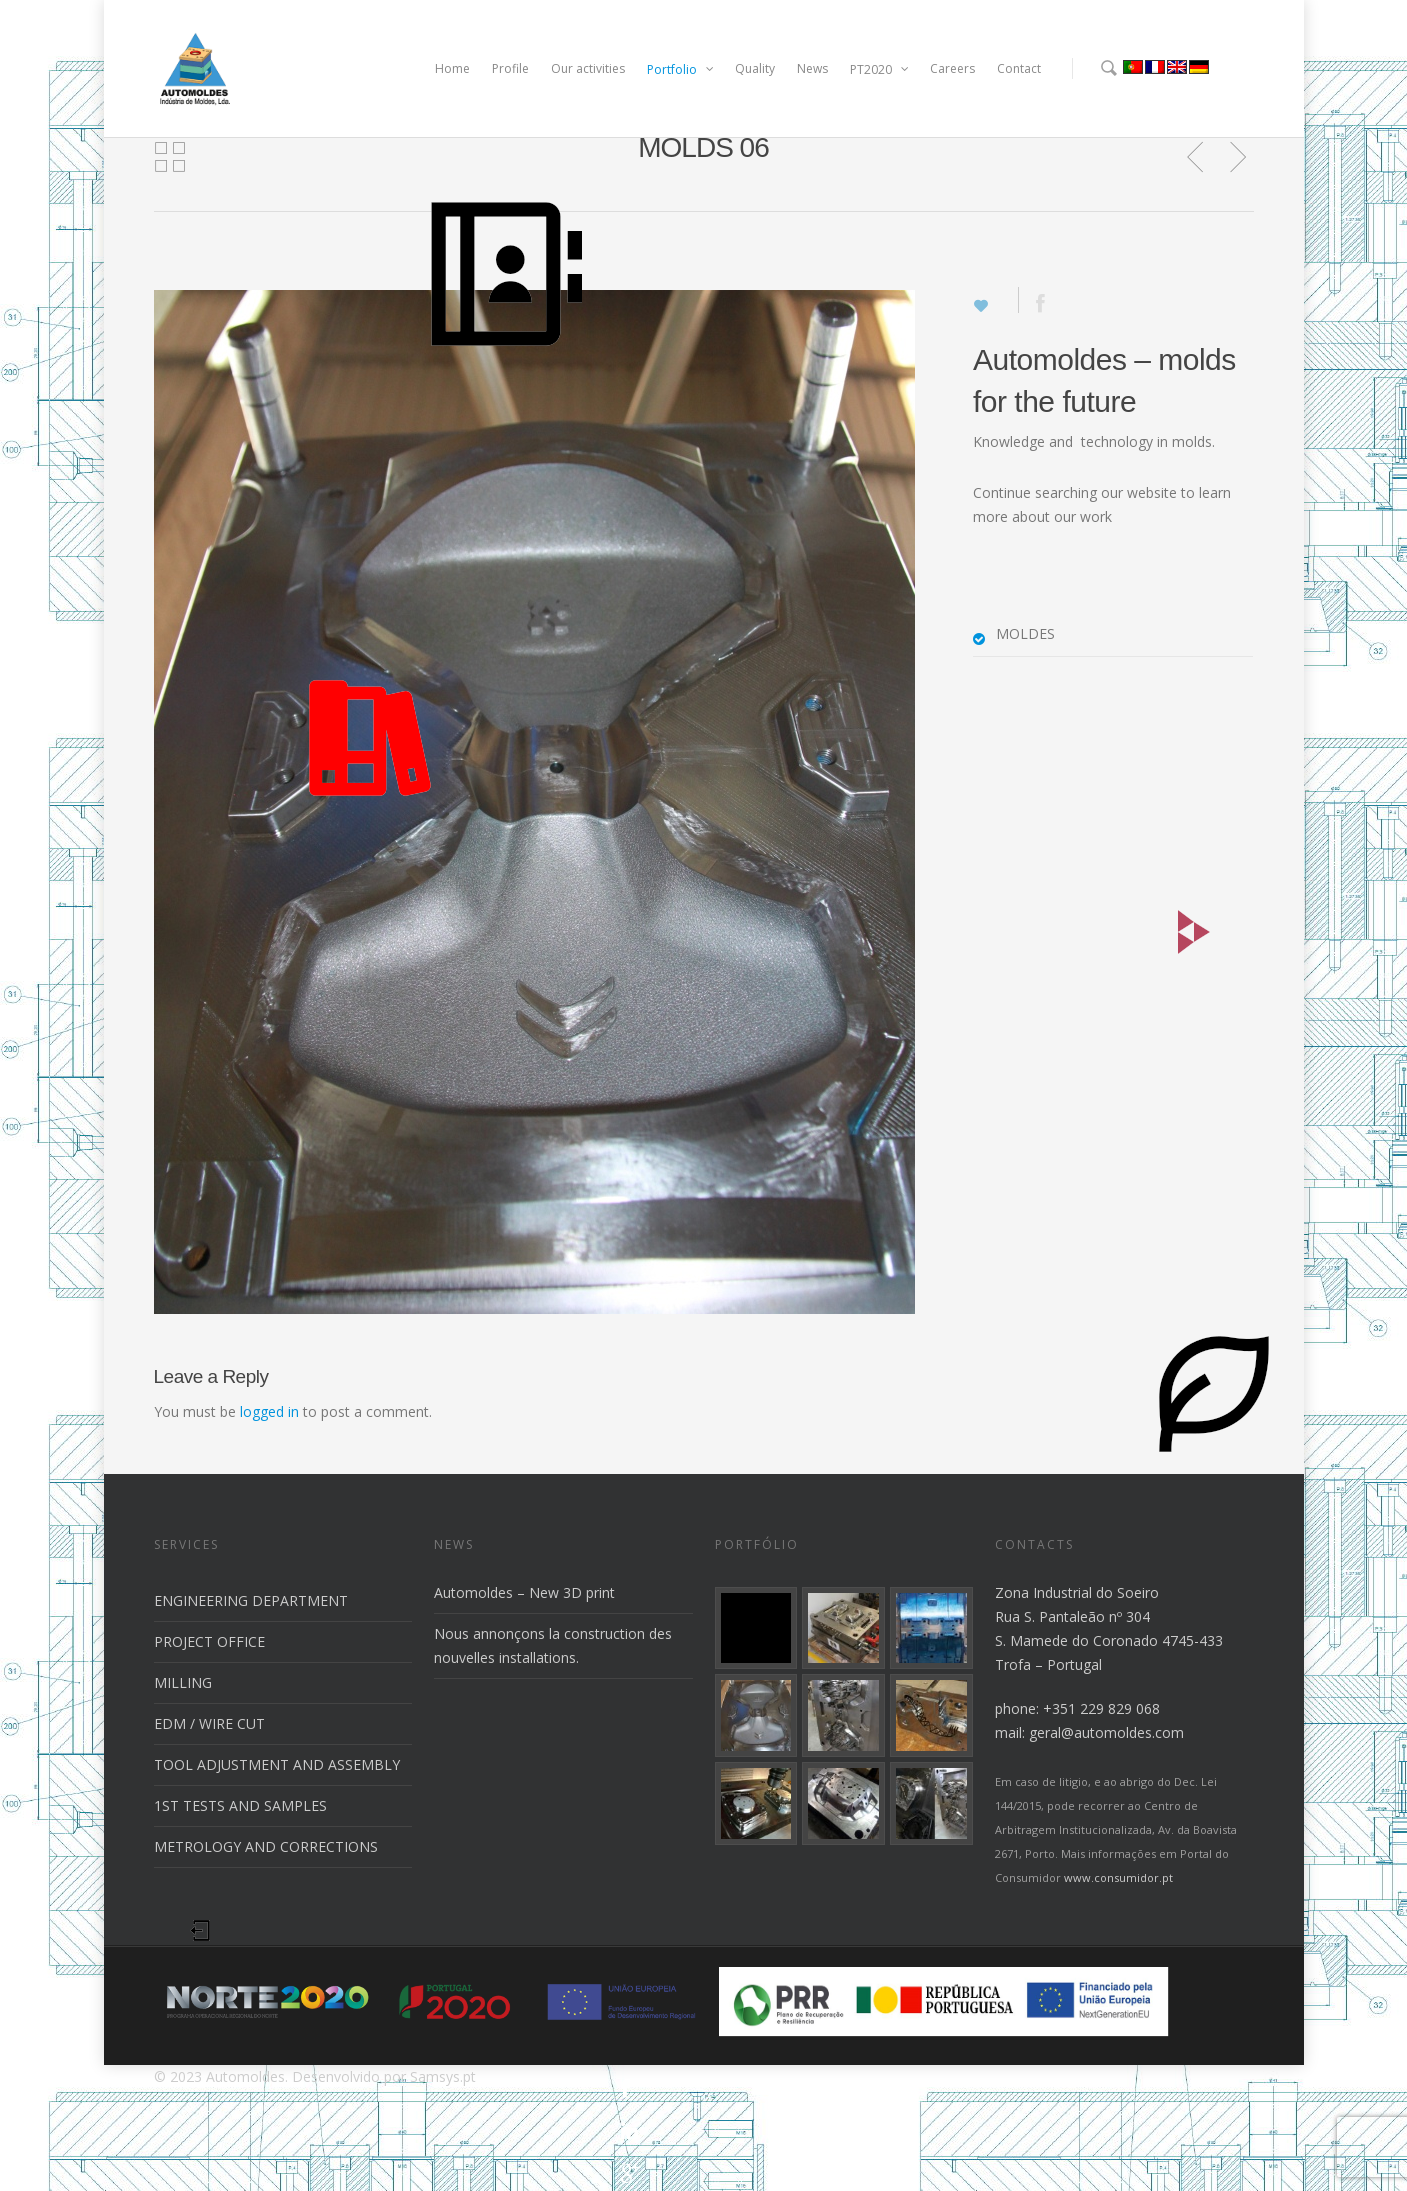 This screenshot has height=2191, width=1407. What do you see at coordinates (1194, 932) in the screenshot?
I see `open the PeerTube app` at bounding box center [1194, 932].